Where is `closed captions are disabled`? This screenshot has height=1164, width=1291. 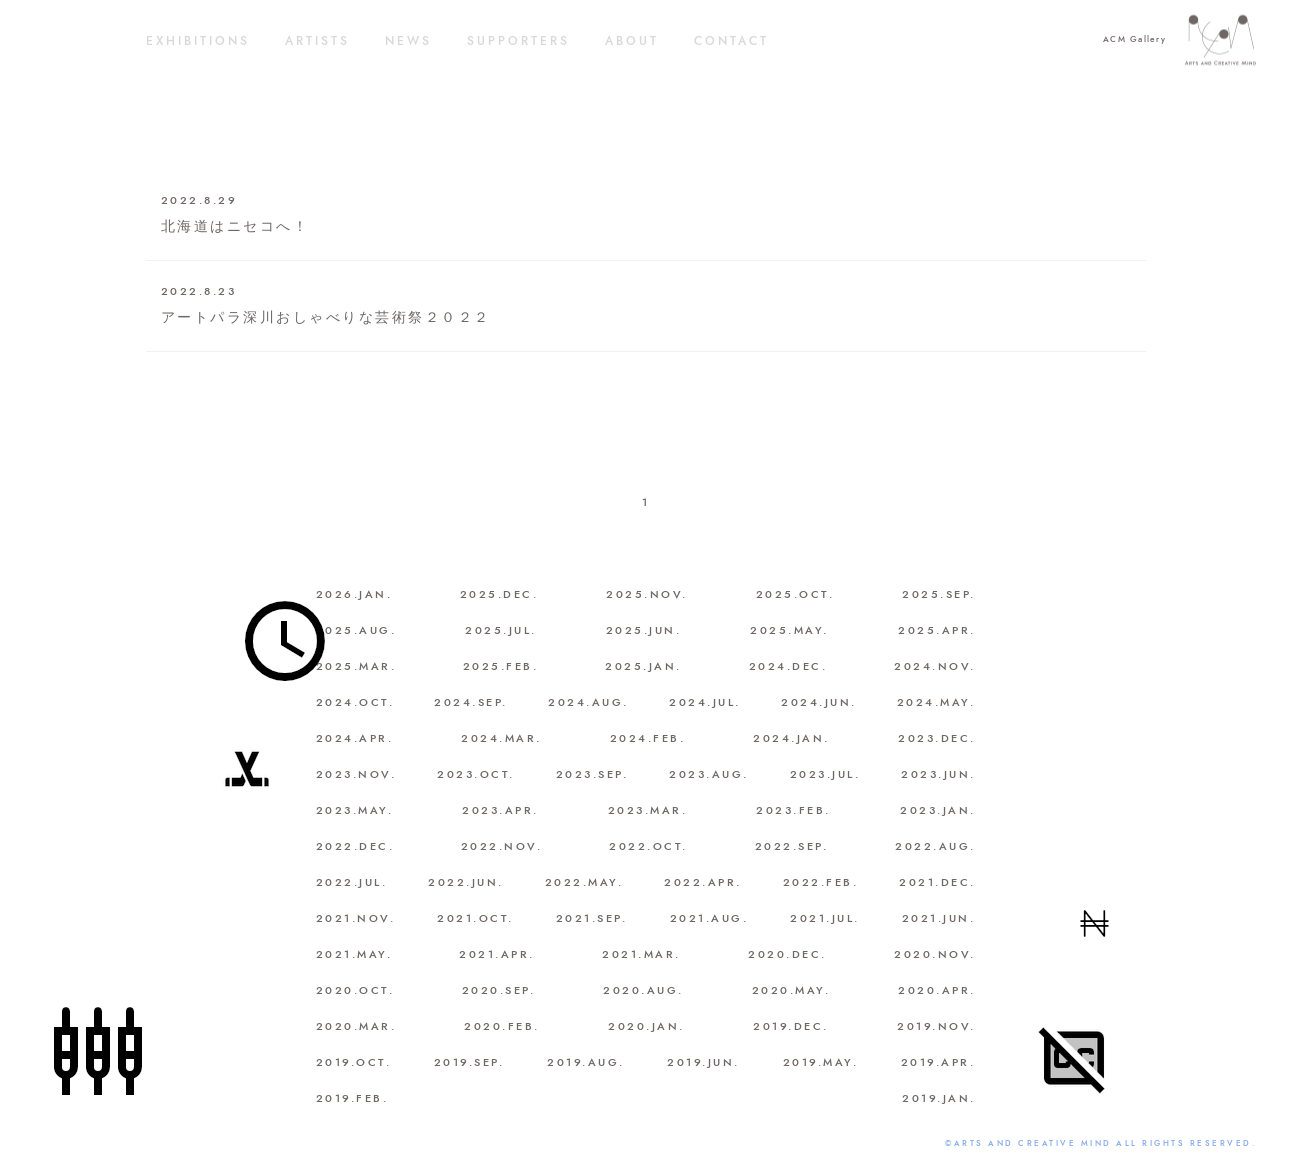
closed captions are disabled is located at coordinates (1074, 1058).